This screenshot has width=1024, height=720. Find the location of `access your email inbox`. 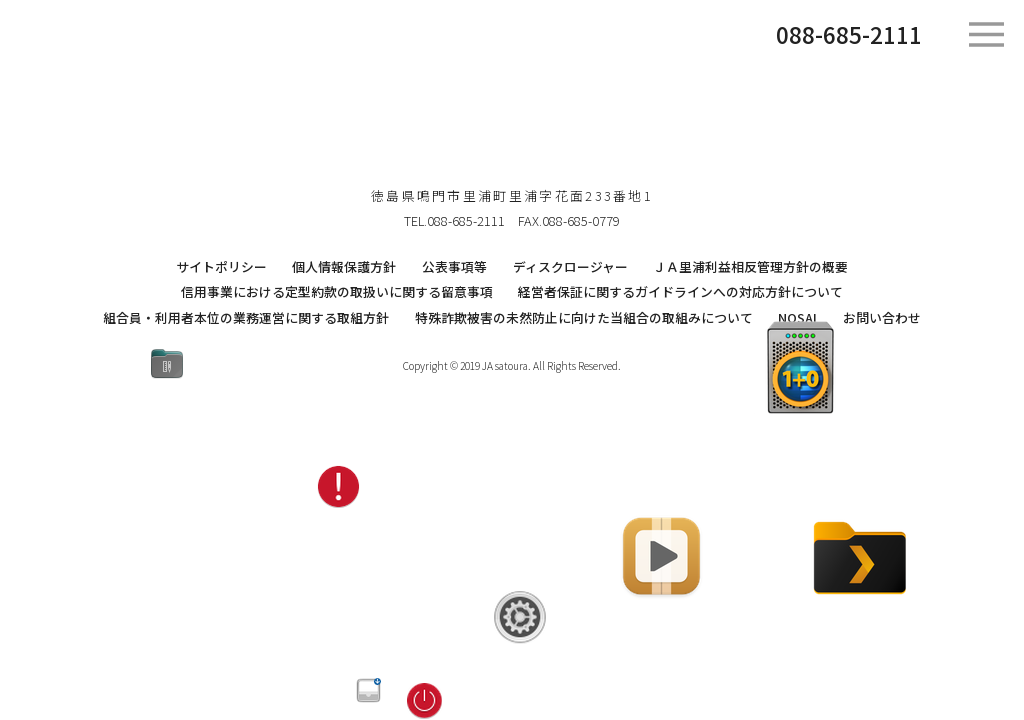

access your email inbox is located at coordinates (368, 690).